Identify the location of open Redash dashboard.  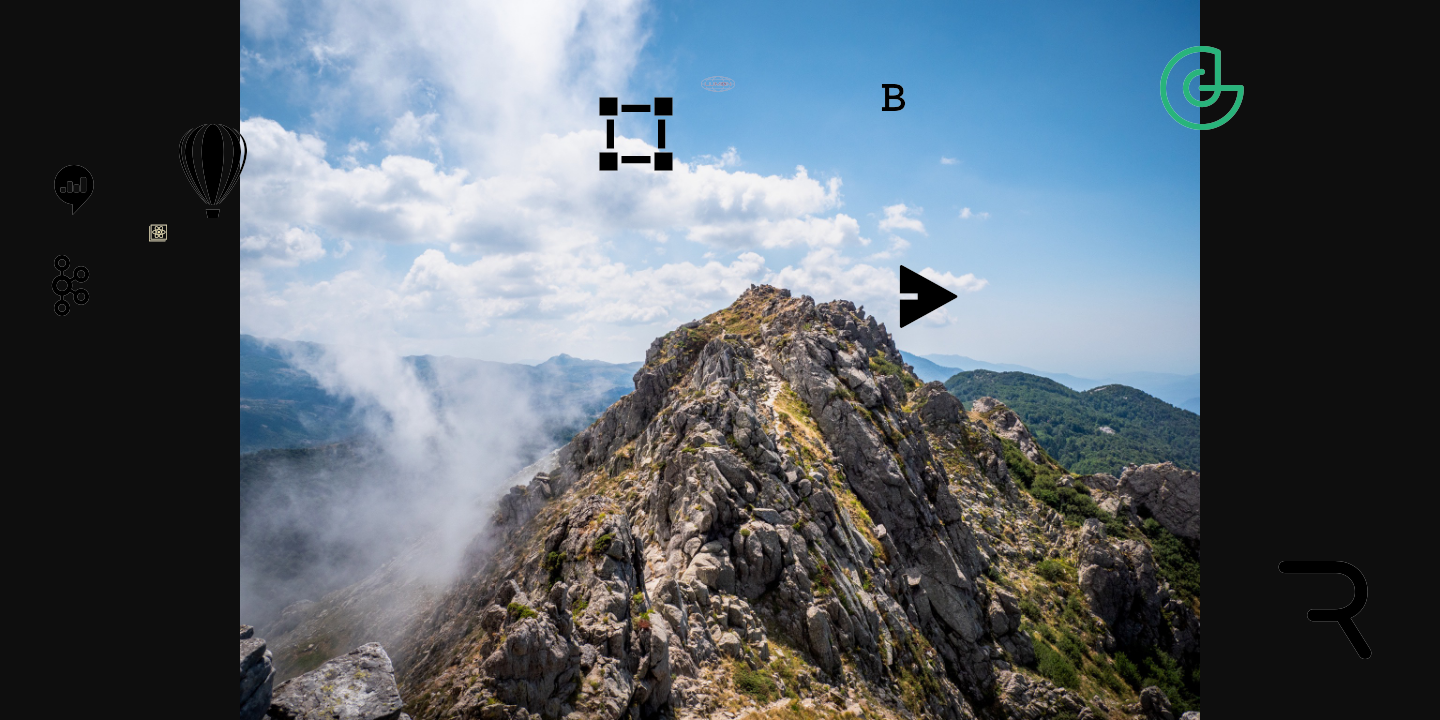
(74, 190).